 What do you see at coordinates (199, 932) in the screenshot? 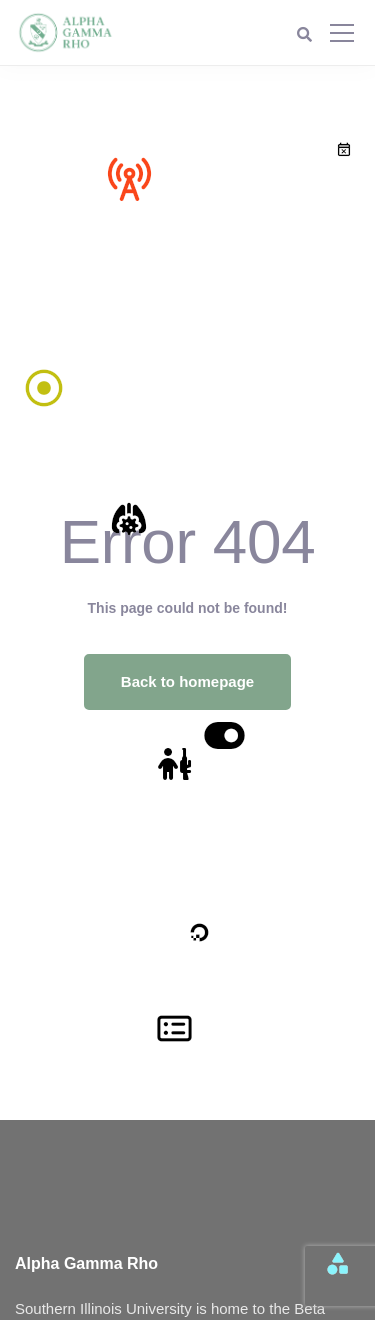
I see `DigitalOcean brand logo` at bounding box center [199, 932].